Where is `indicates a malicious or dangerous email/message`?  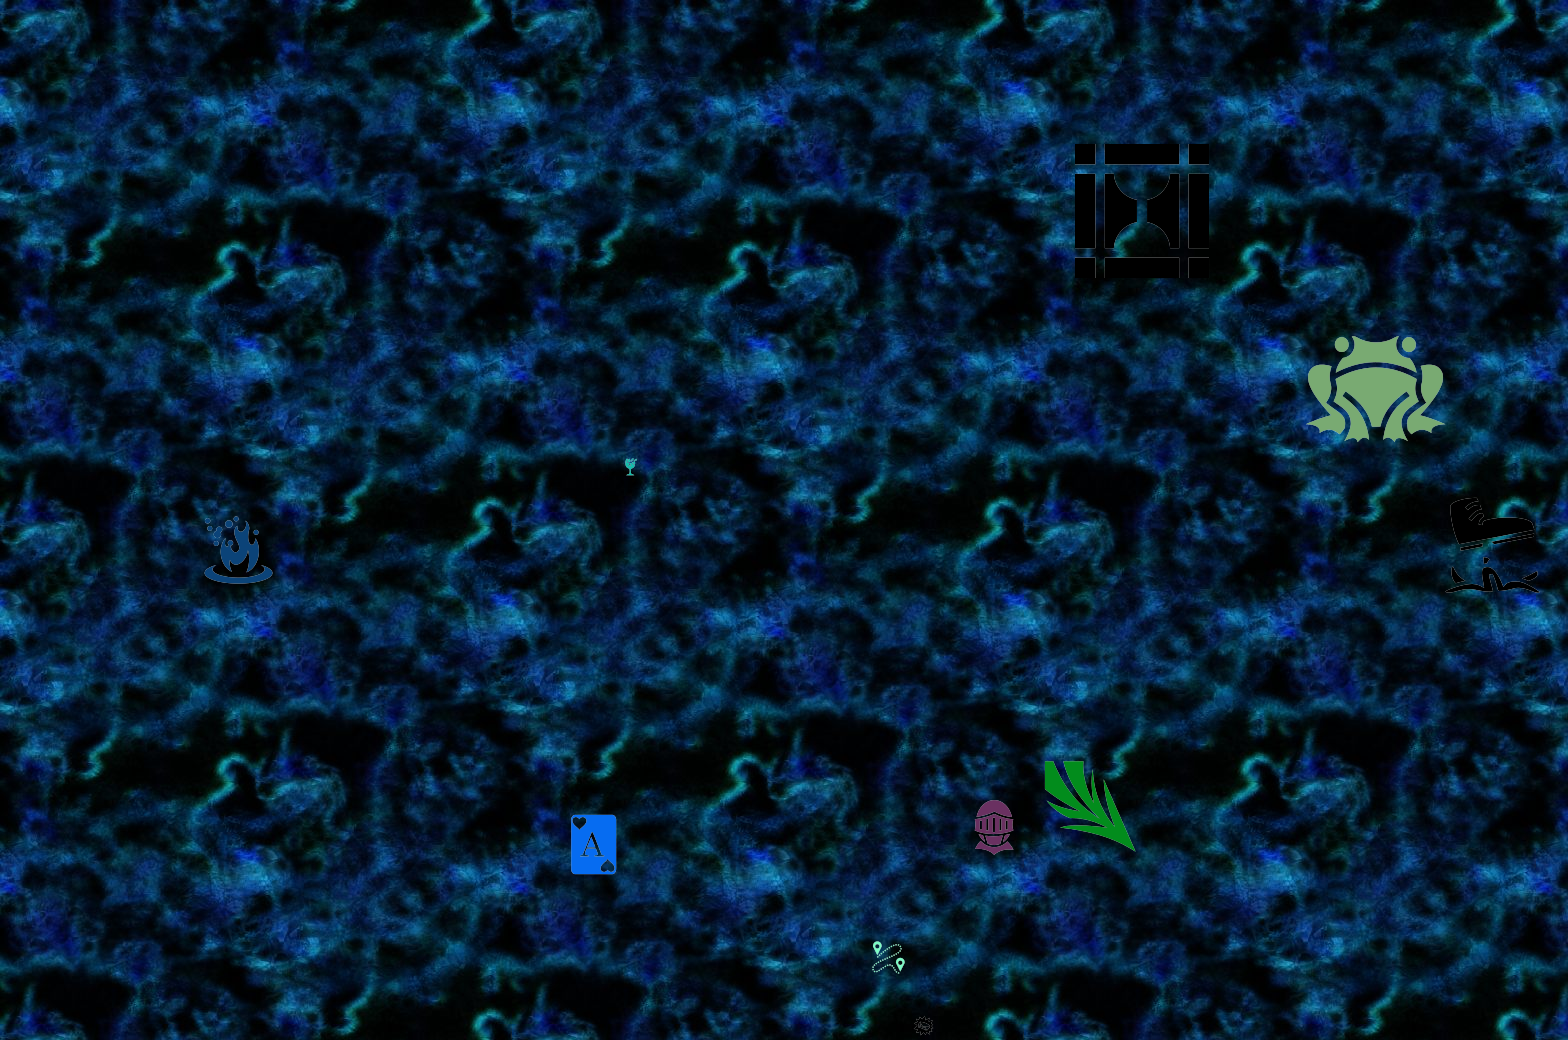 indicates a malicious or dangerous email/message is located at coordinates (923, 1025).